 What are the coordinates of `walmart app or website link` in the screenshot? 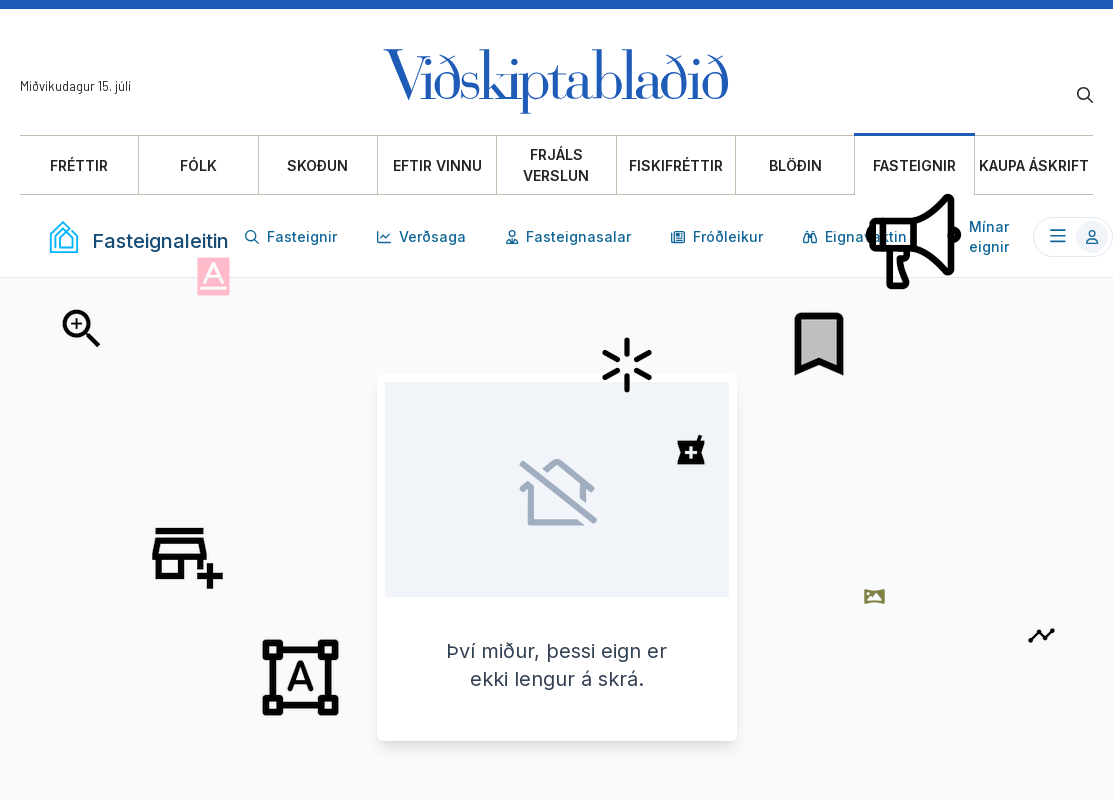 It's located at (627, 365).